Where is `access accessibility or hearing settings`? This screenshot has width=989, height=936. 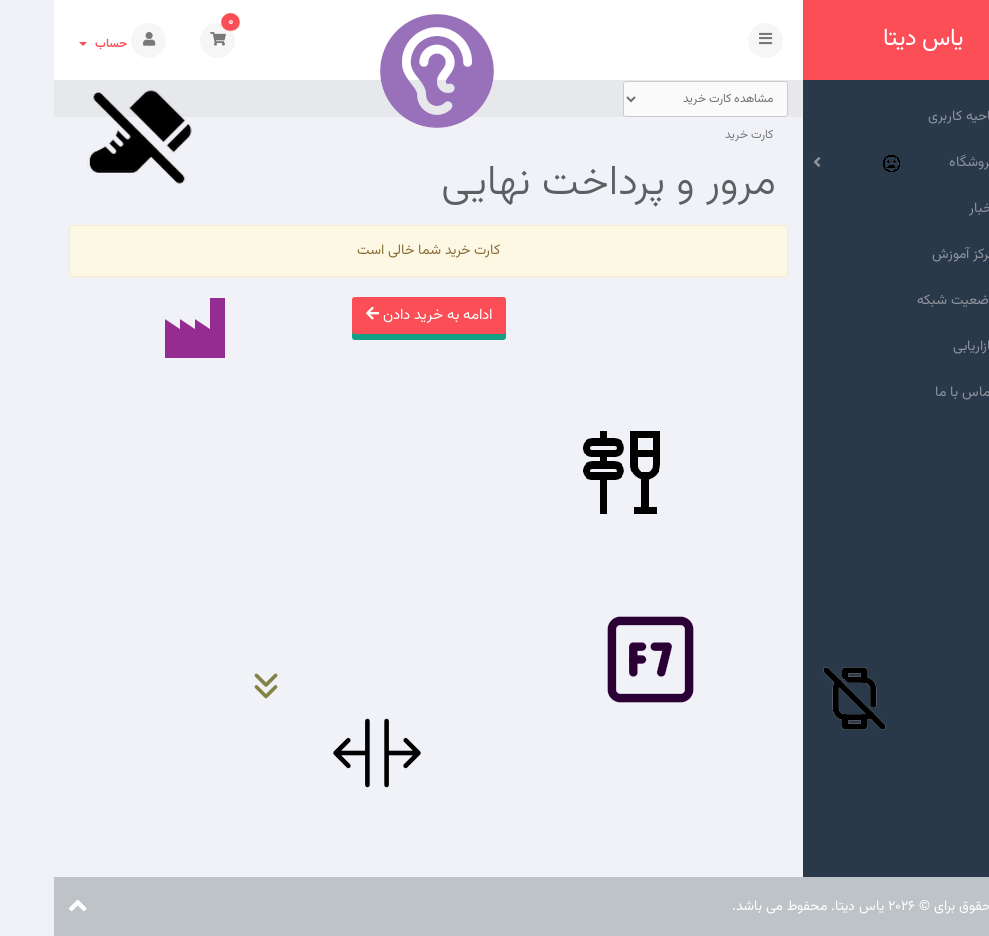
access accessibility or hearing settings is located at coordinates (437, 71).